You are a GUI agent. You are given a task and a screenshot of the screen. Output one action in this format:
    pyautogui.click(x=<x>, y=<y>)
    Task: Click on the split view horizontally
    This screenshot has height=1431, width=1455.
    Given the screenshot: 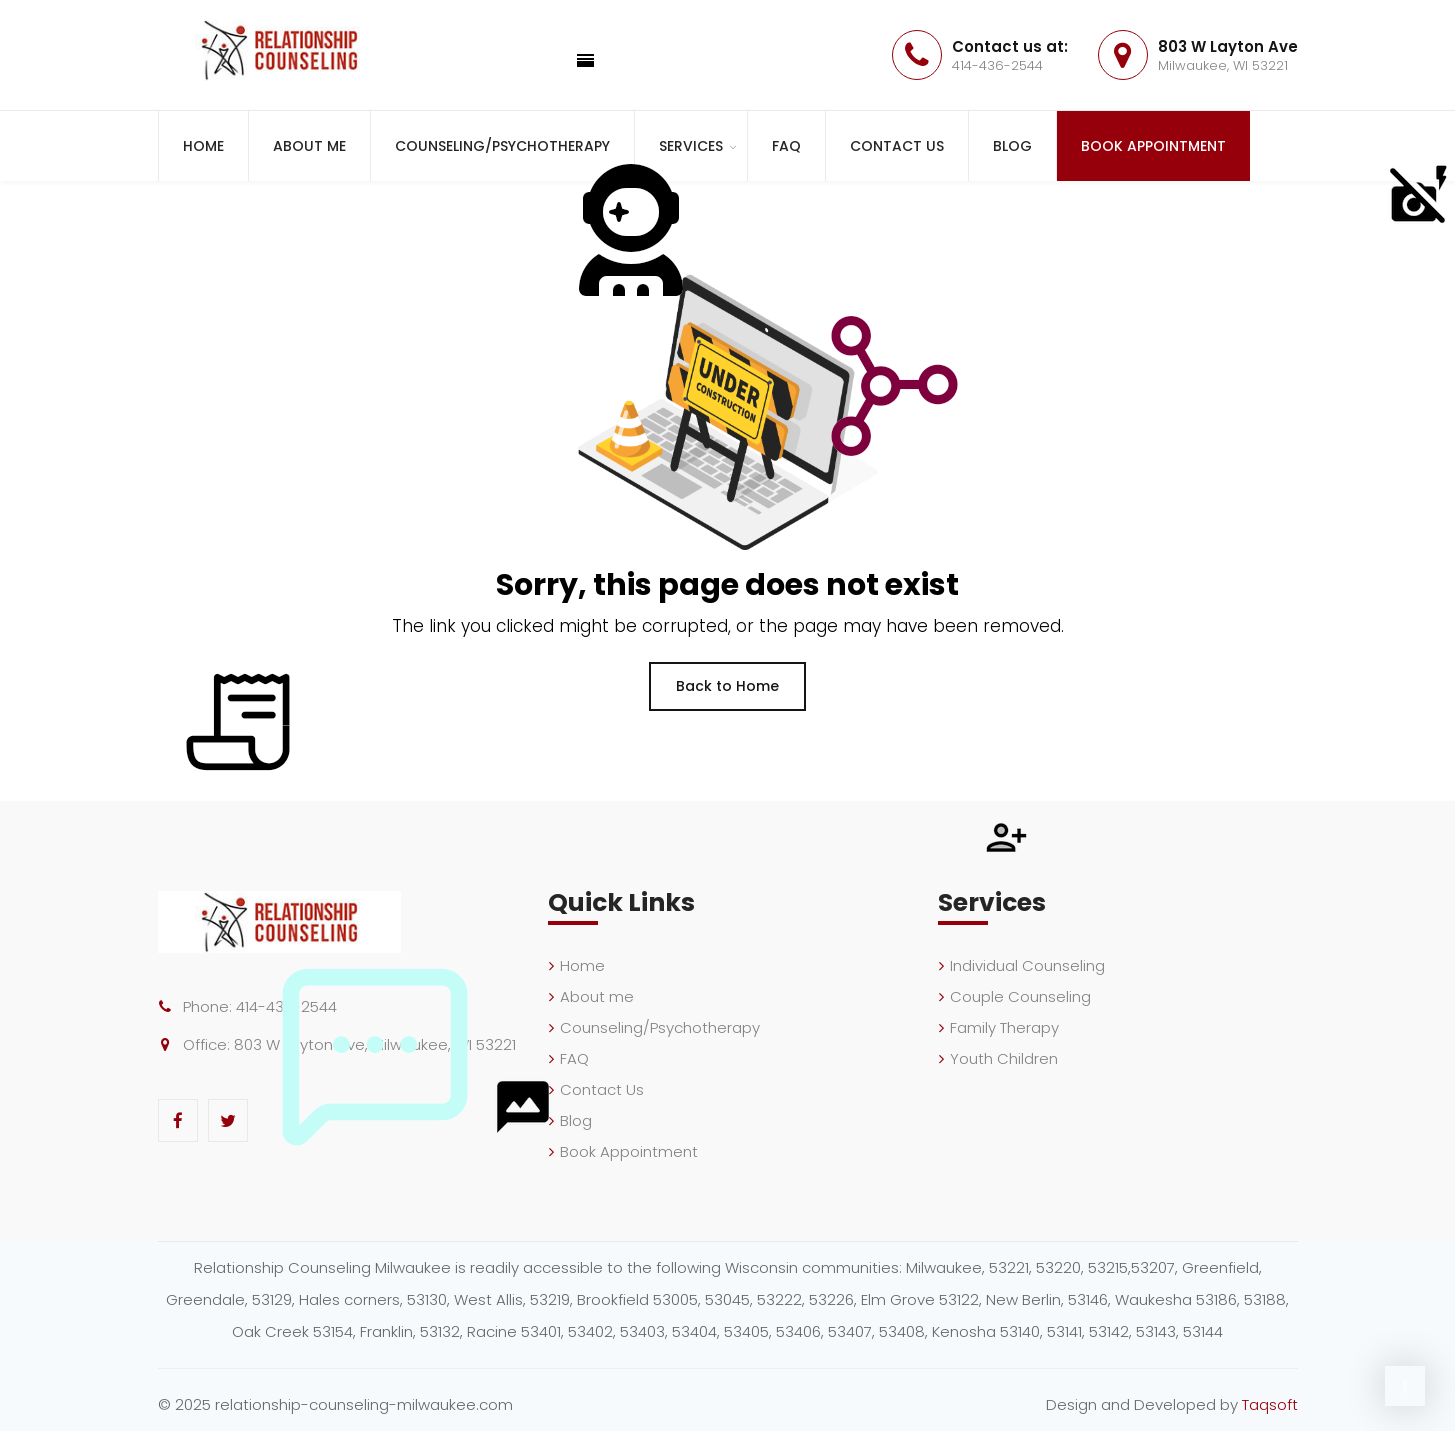 What is the action you would take?
    pyautogui.click(x=585, y=60)
    